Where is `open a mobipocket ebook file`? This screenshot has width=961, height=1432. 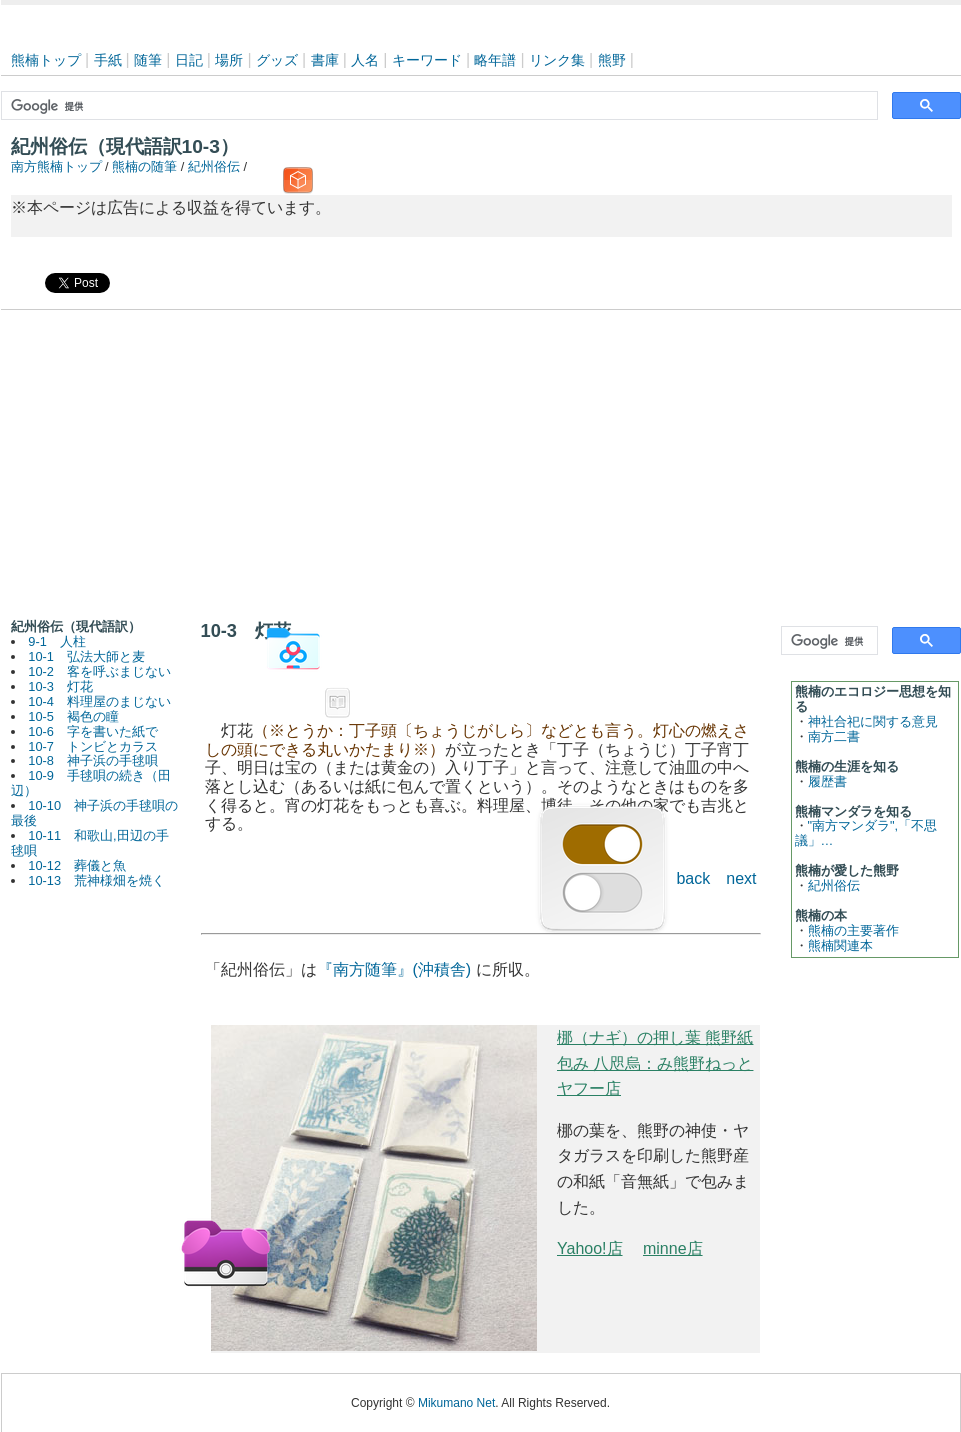 open a mobipocket ebook file is located at coordinates (337, 702).